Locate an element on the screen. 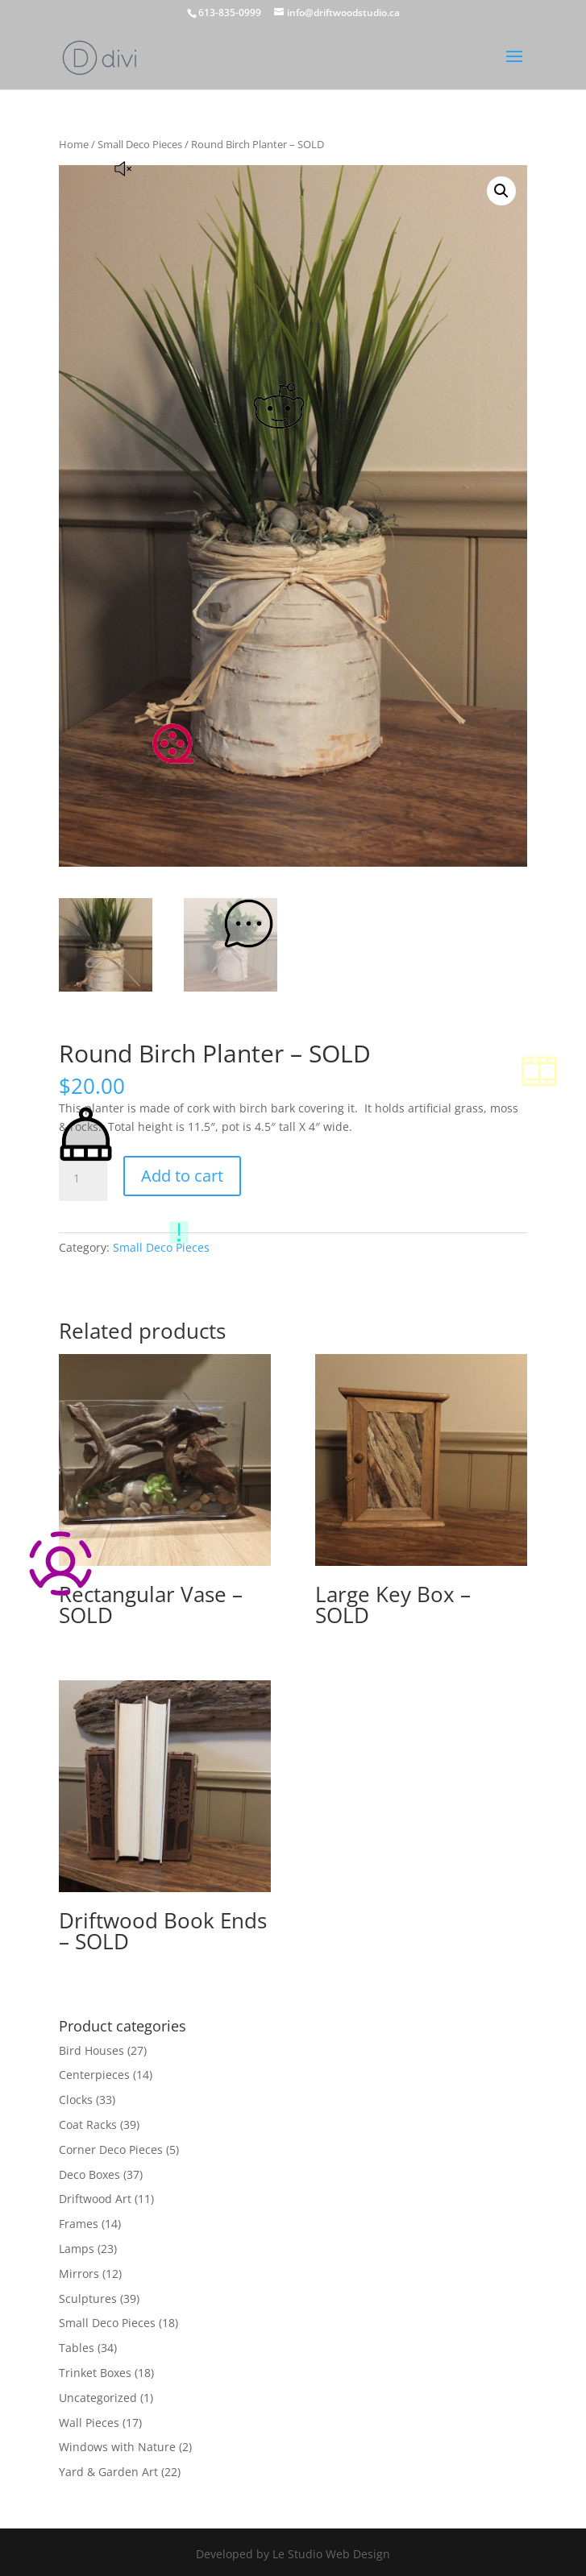  incomplete or pending user profile is located at coordinates (60, 1563).